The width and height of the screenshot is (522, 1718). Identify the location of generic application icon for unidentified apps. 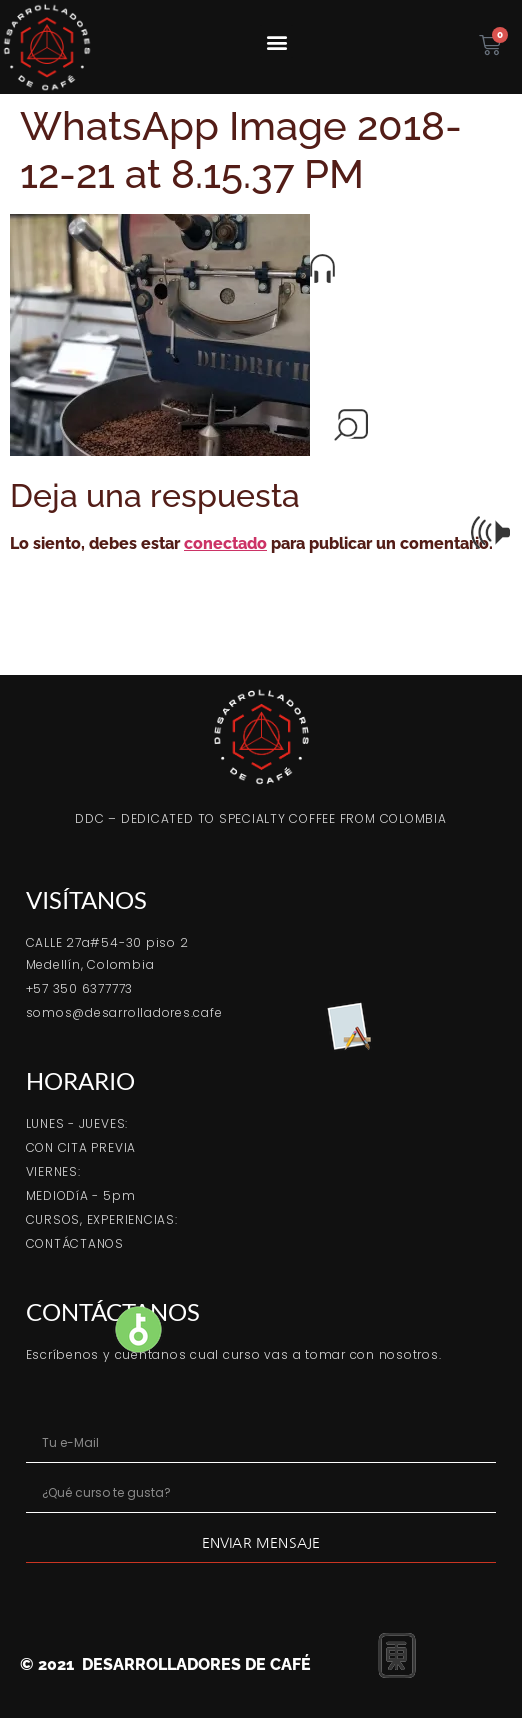
(347, 1026).